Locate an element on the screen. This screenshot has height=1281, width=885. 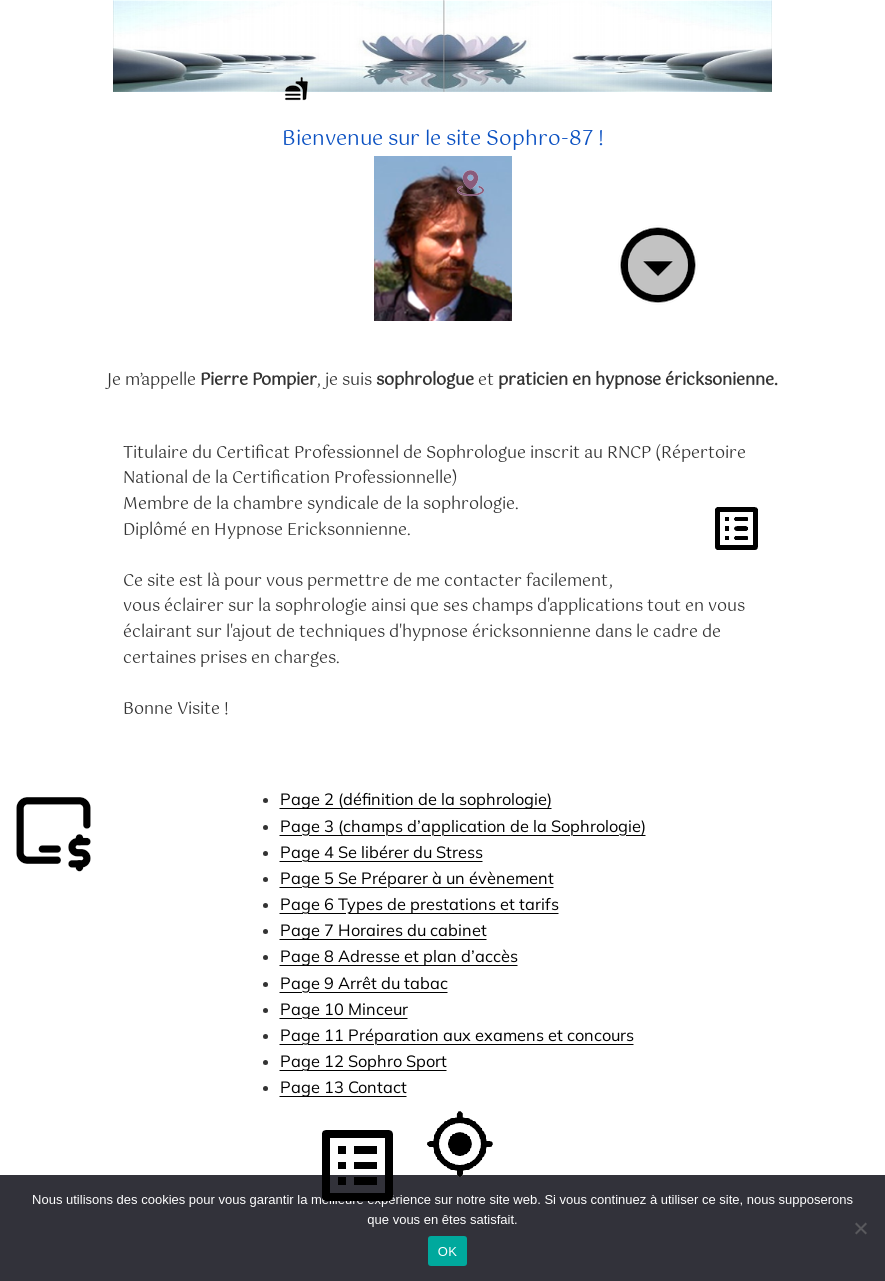
indicates GPS location is locked and active is located at coordinates (460, 1144).